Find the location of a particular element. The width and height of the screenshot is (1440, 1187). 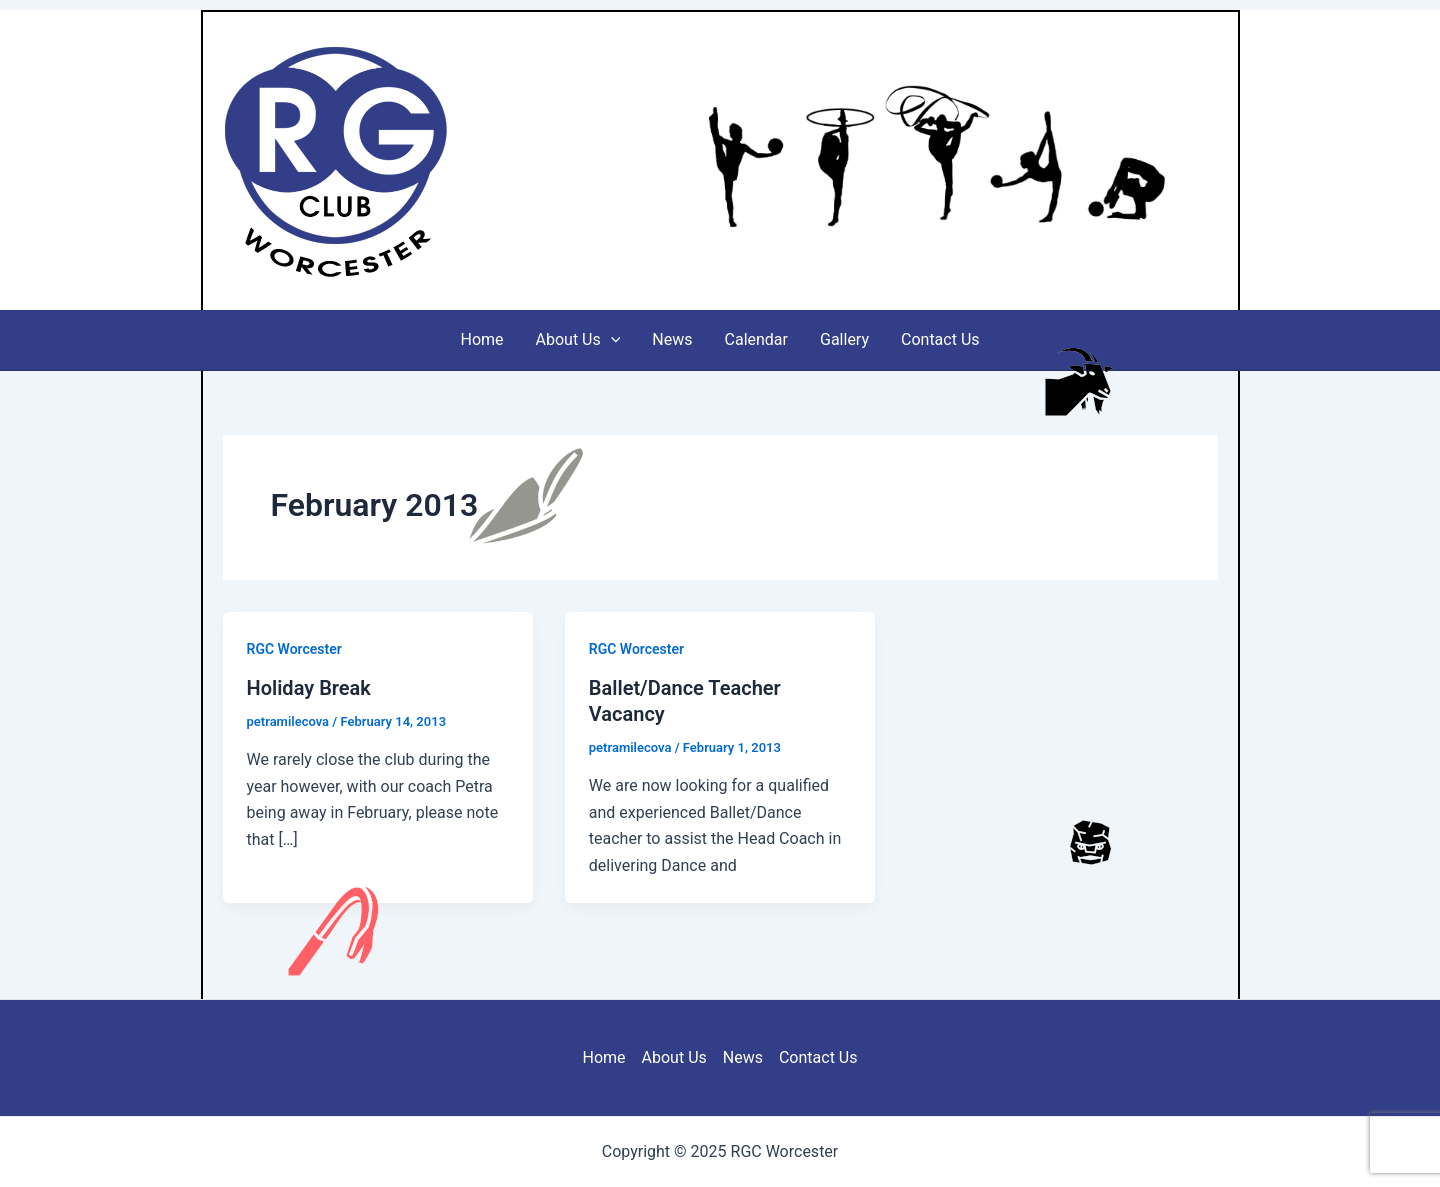

crowbar tool item in a game inventory is located at coordinates (334, 930).